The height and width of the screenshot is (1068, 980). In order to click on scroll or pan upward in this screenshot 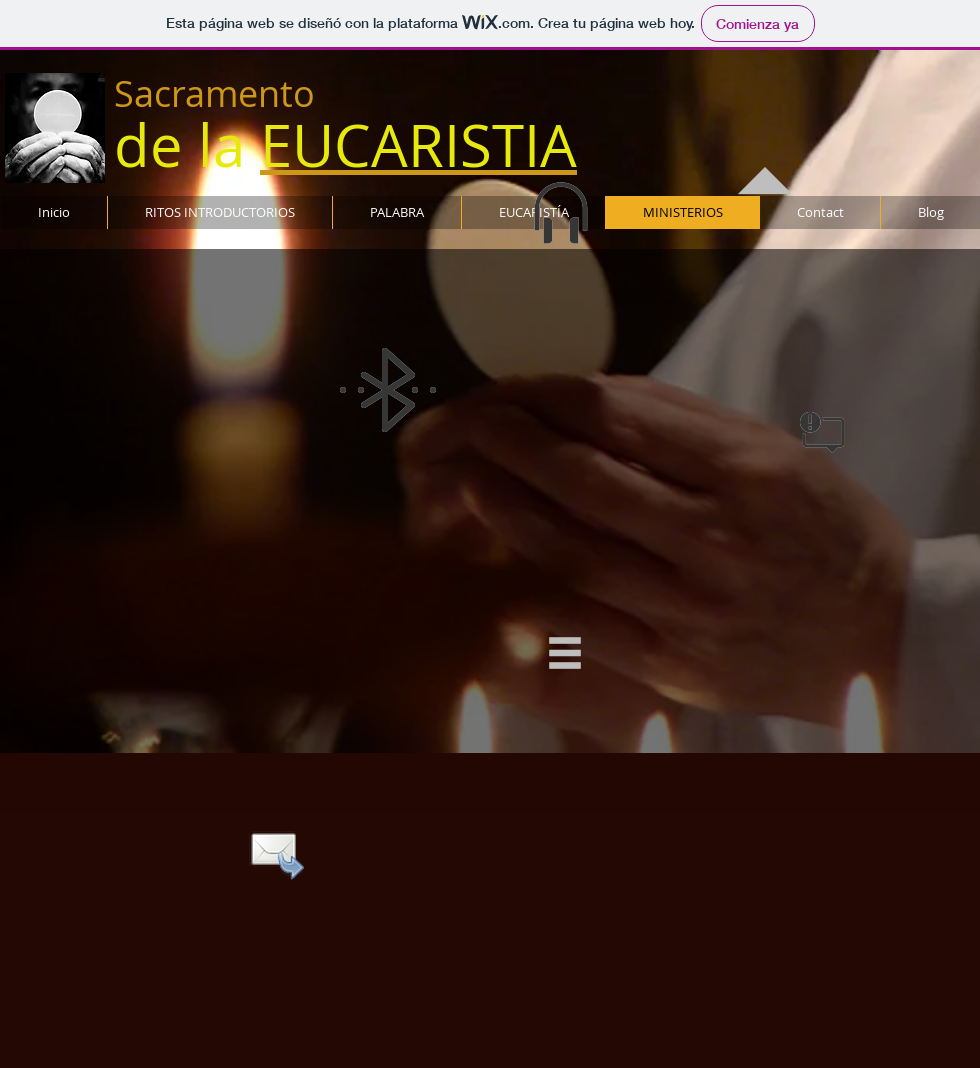, I will do `click(765, 183)`.